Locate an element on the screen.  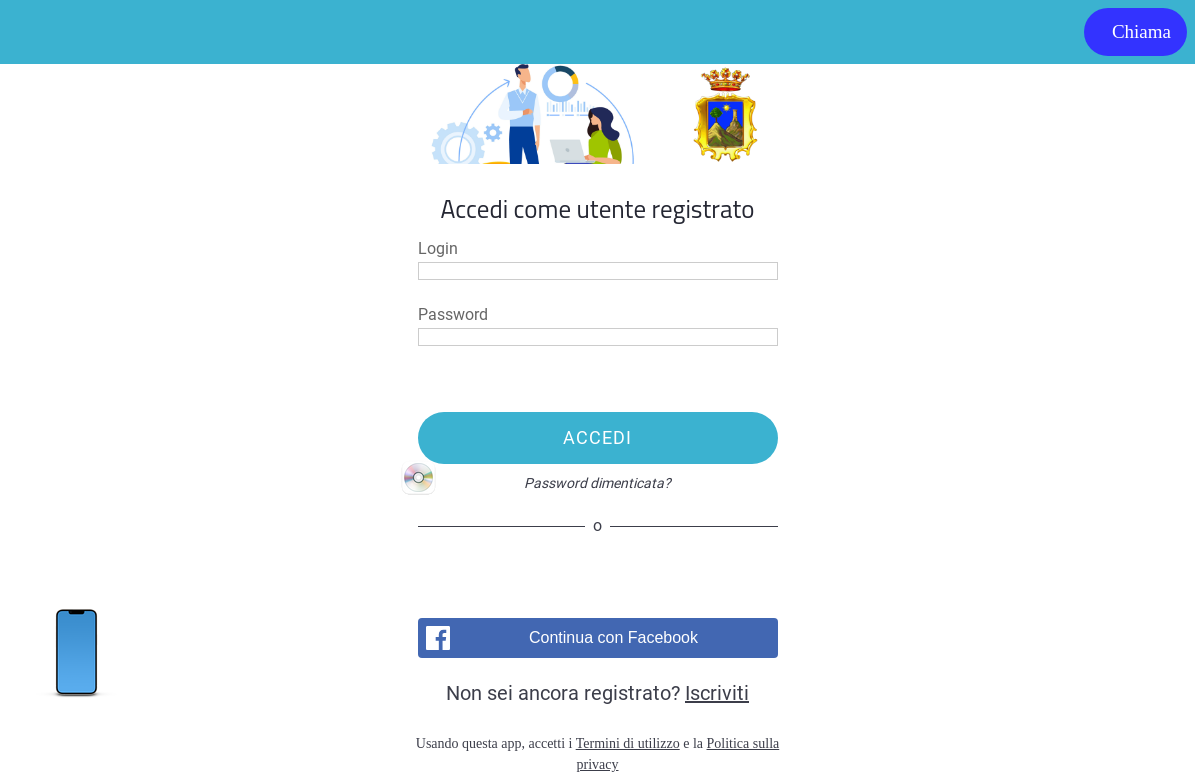
iPhone 13 device icon is located at coordinates (76, 653).